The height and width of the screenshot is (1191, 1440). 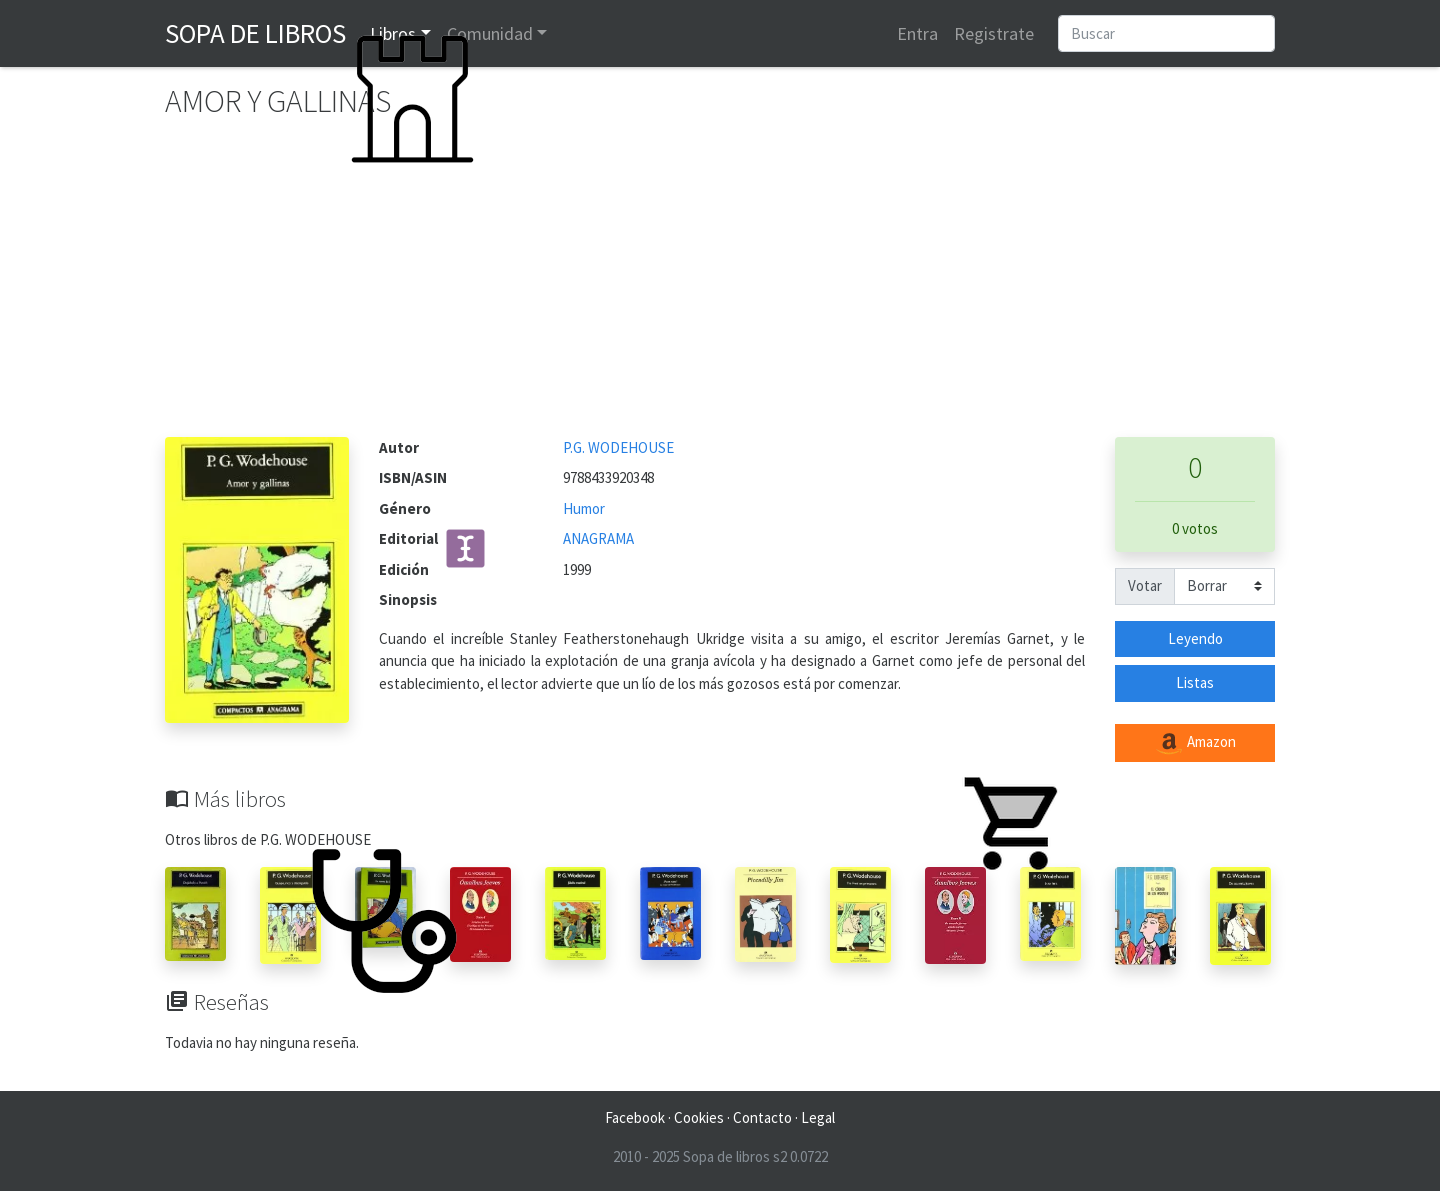 I want to click on text input field cursor indicator, so click(x=465, y=548).